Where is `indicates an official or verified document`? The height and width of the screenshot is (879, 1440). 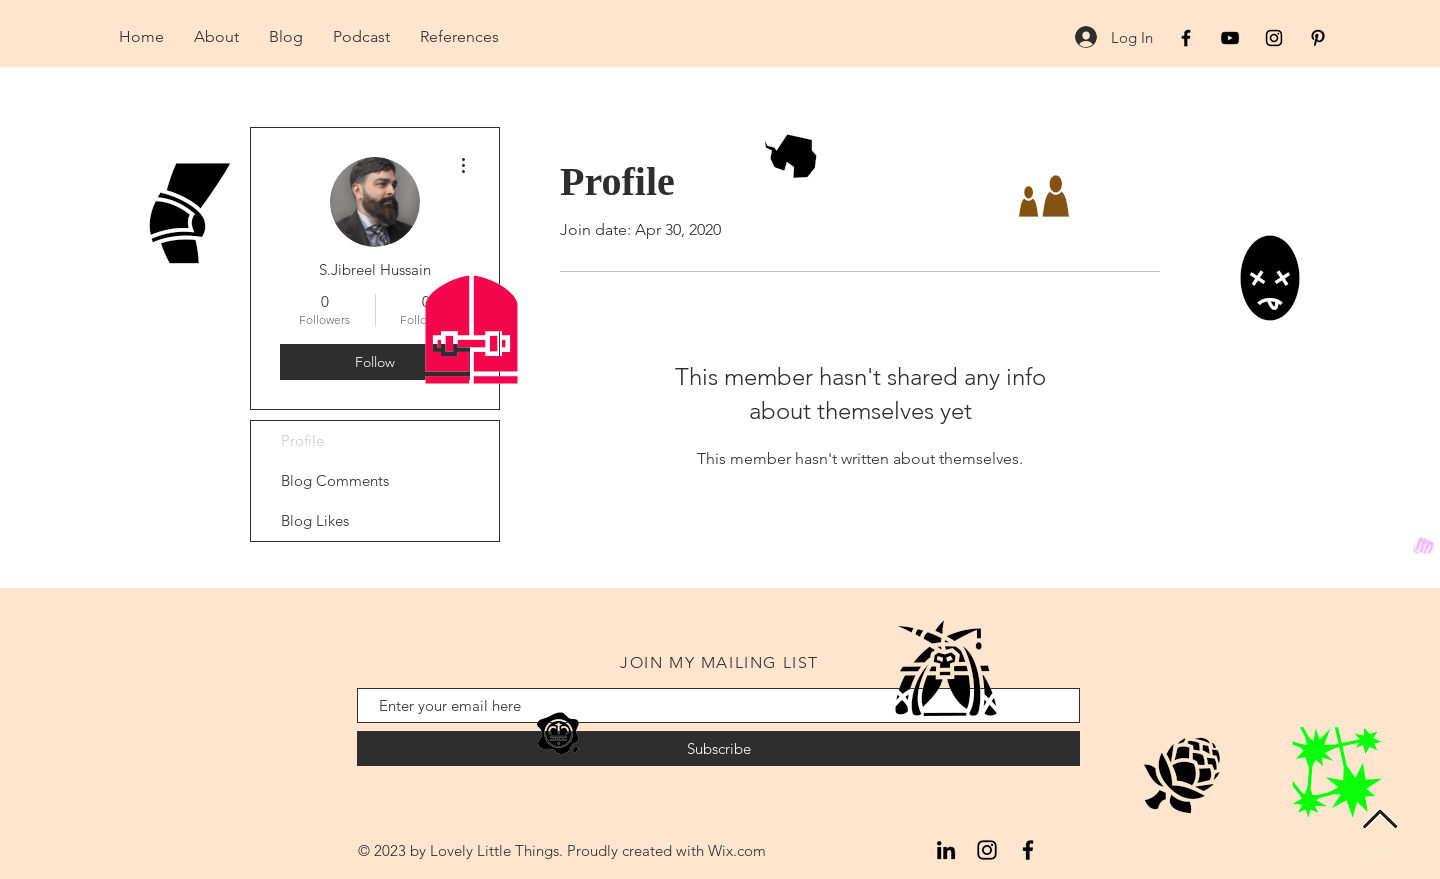 indicates an official or verified document is located at coordinates (558, 733).